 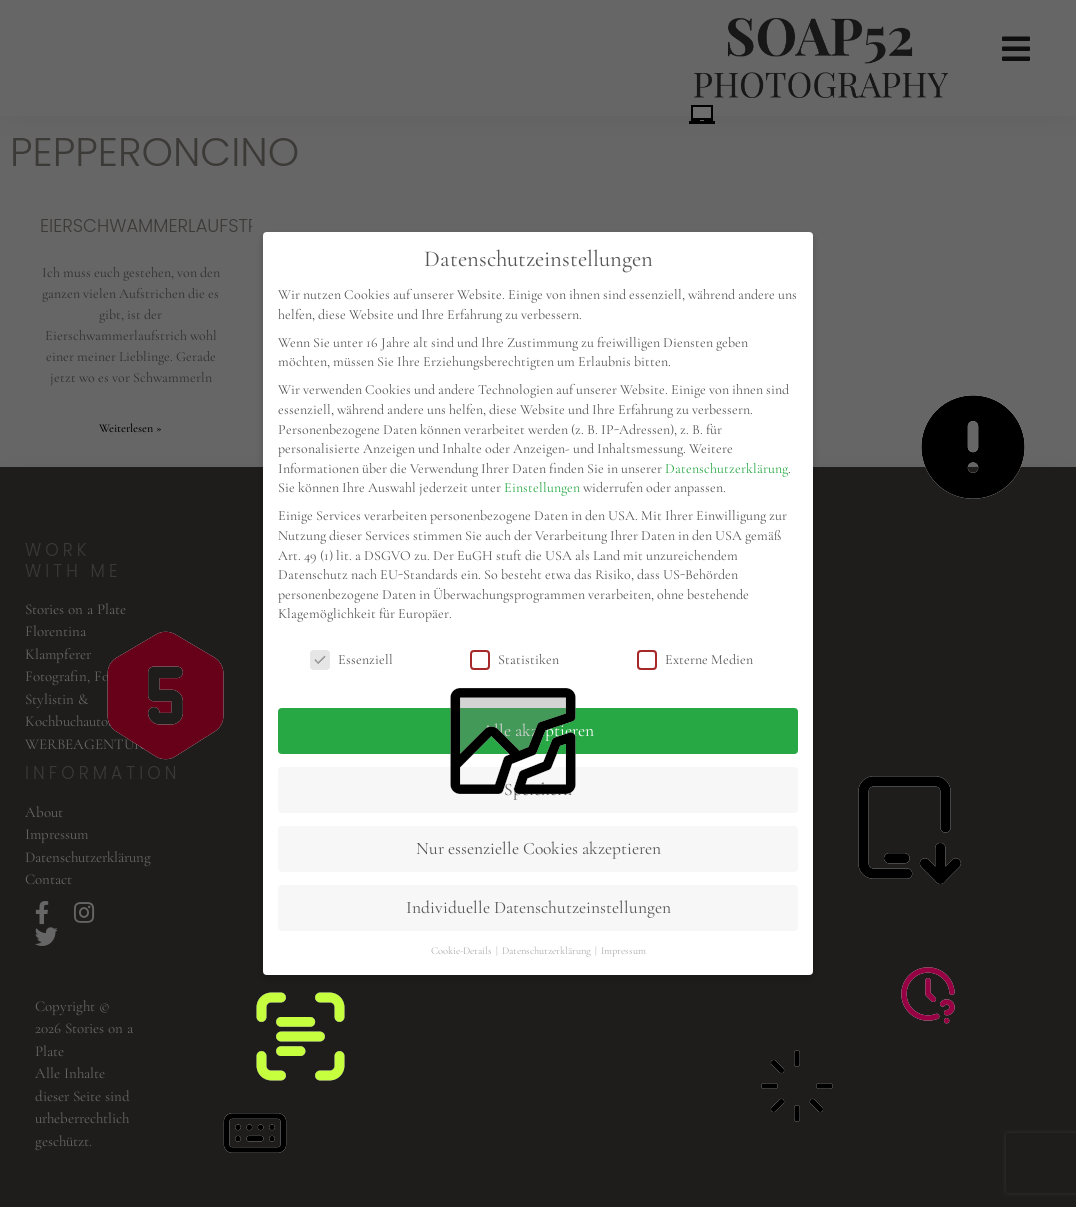 What do you see at coordinates (255, 1133) in the screenshot?
I see `open the on-screen keyboard` at bounding box center [255, 1133].